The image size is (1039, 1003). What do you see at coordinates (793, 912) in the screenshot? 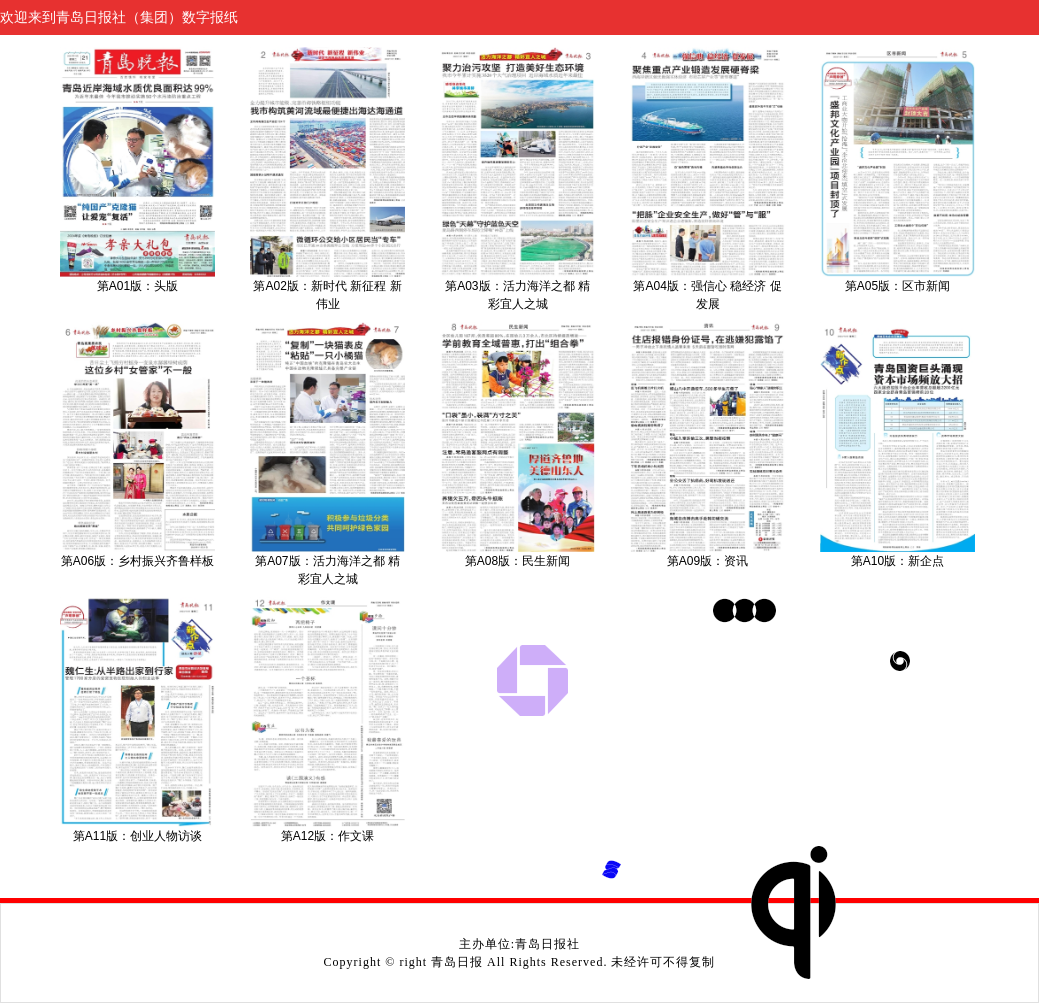
I see `indicates qi wireless charging capability` at bounding box center [793, 912].